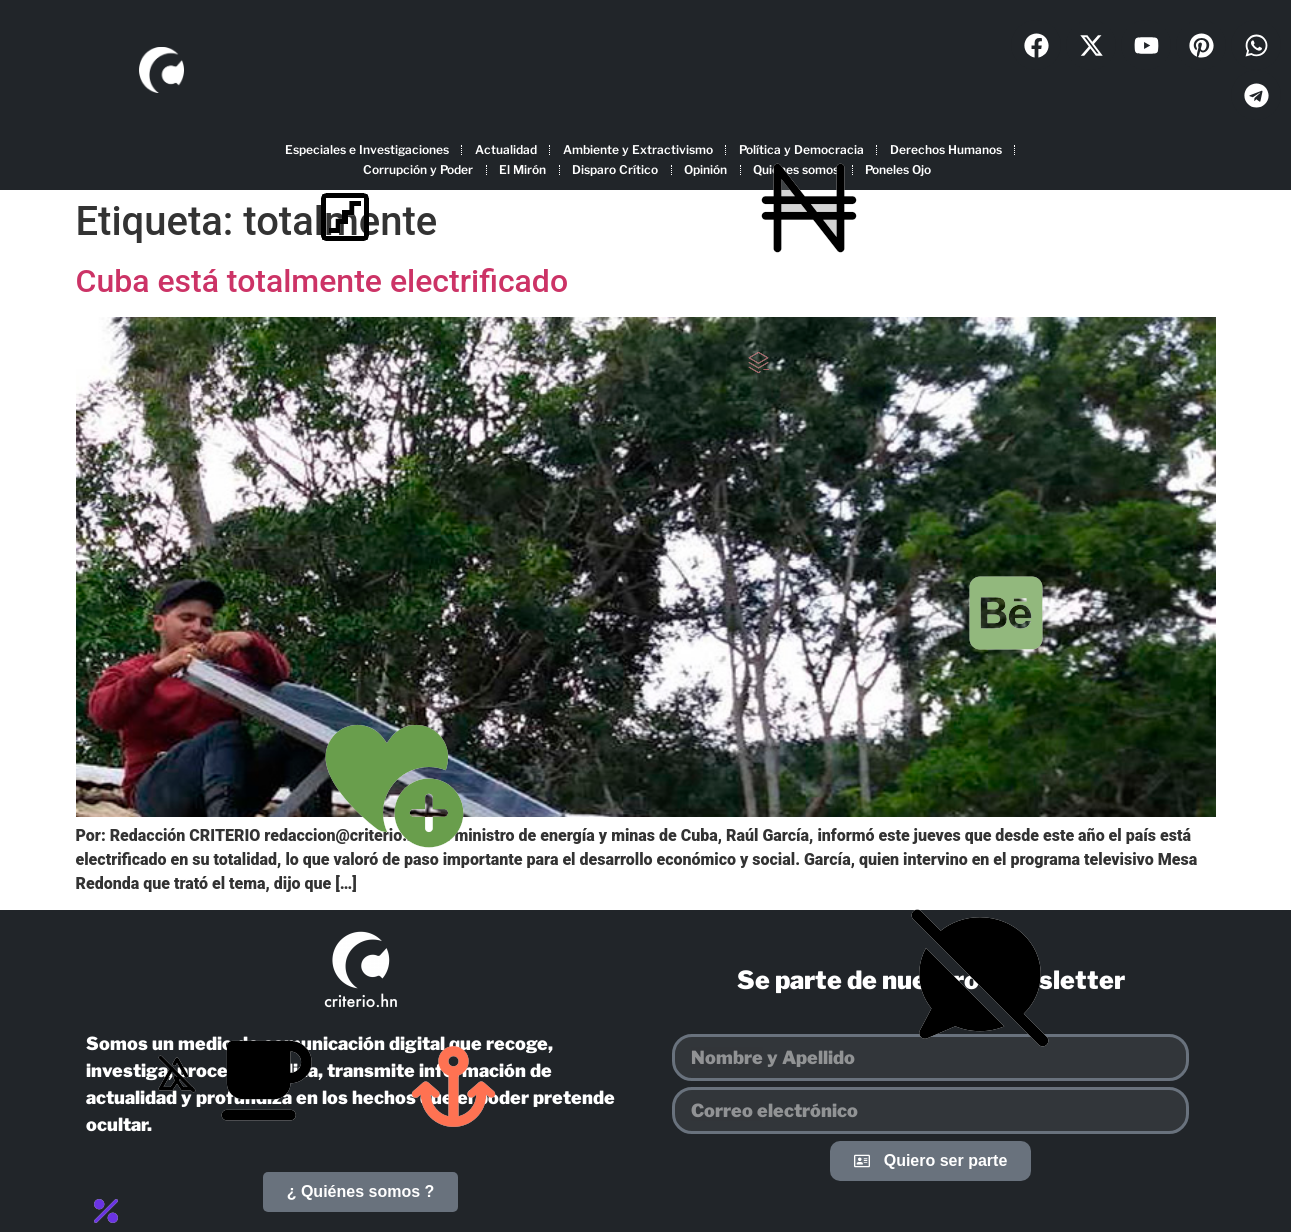  I want to click on view discount or sale pricing, so click(106, 1211).